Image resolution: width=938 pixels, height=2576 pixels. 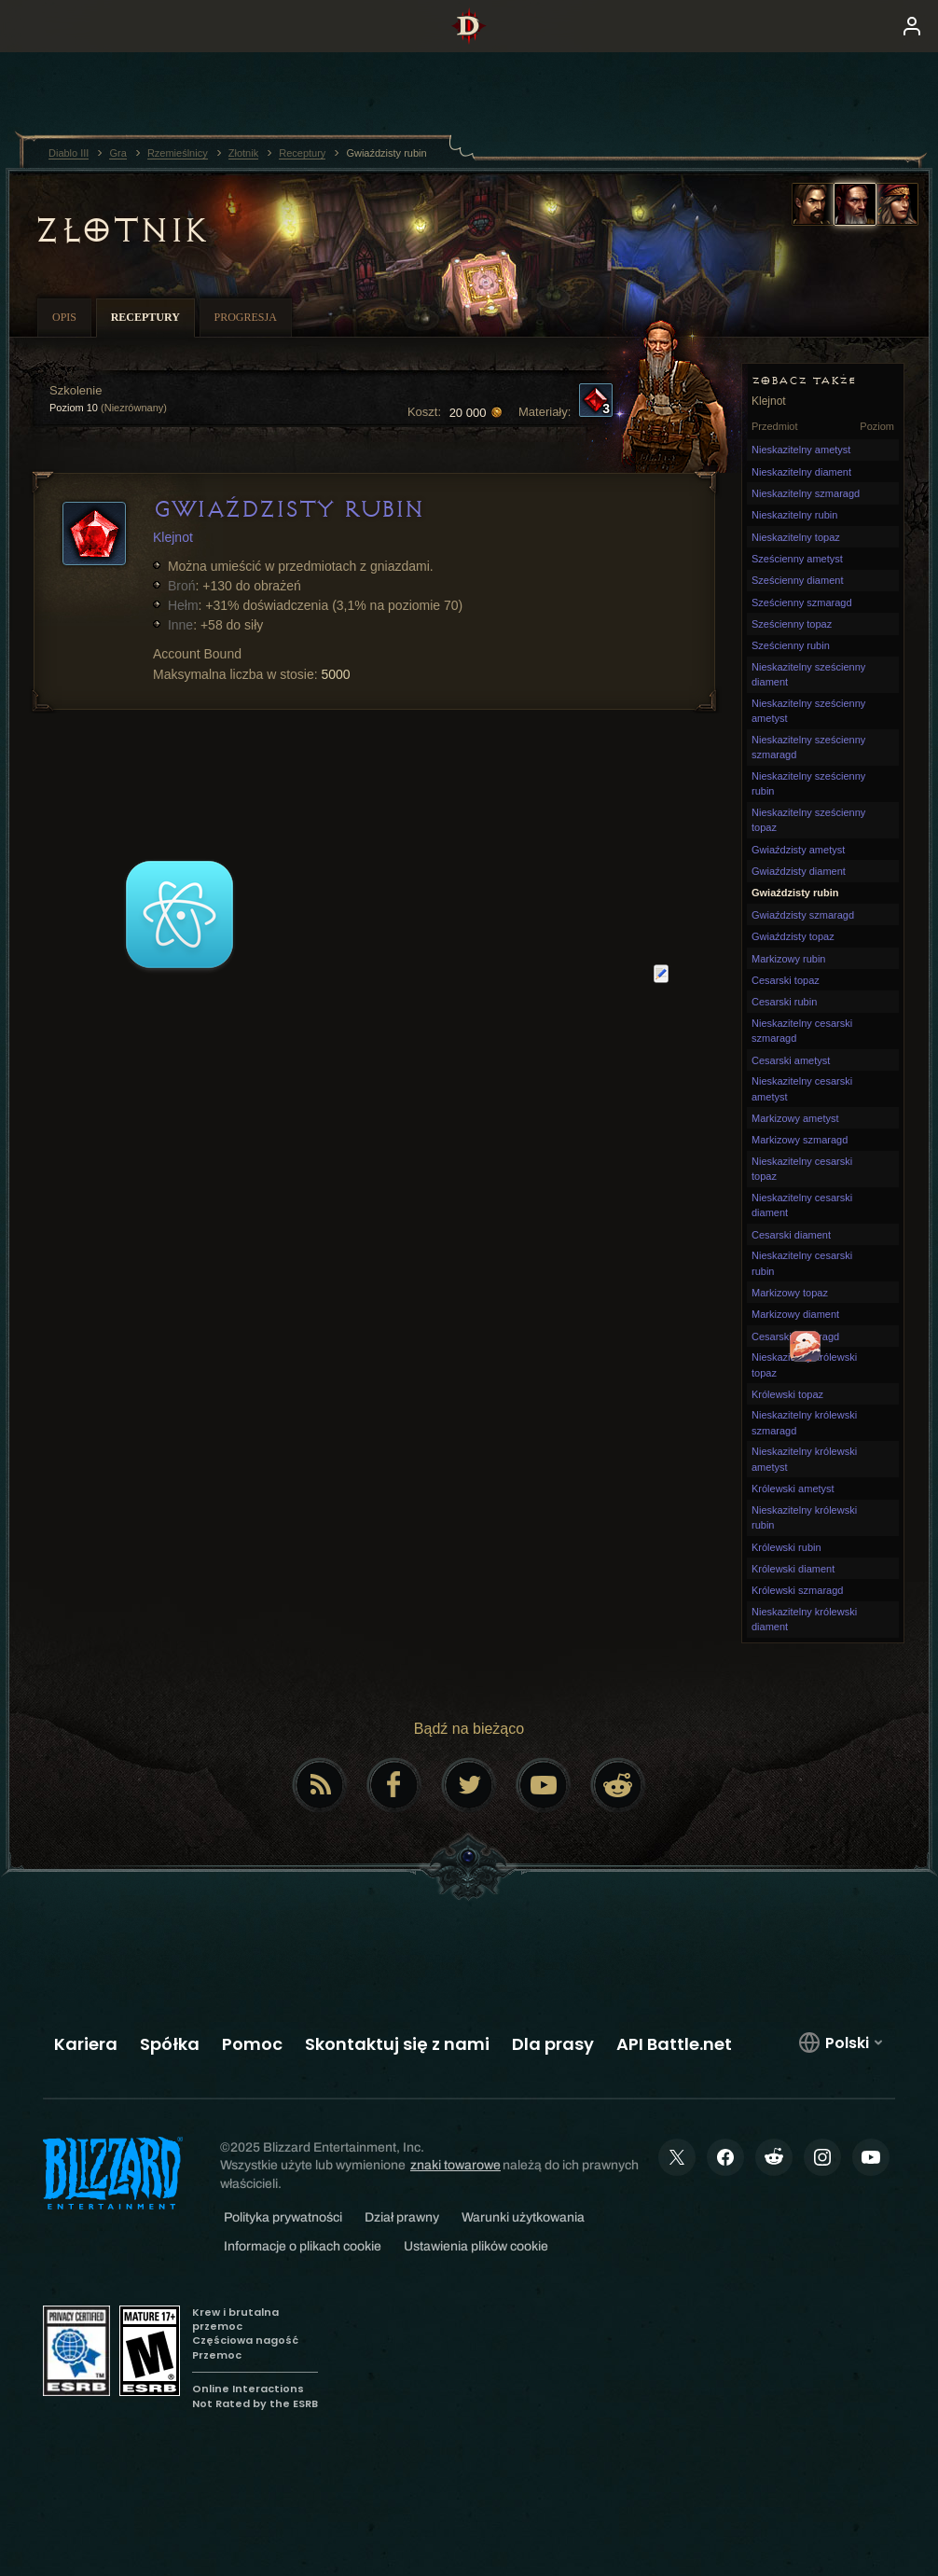 What do you see at coordinates (805, 1346) in the screenshot?
I see `open halloy IRC client` at bounding box center [805, 1346].